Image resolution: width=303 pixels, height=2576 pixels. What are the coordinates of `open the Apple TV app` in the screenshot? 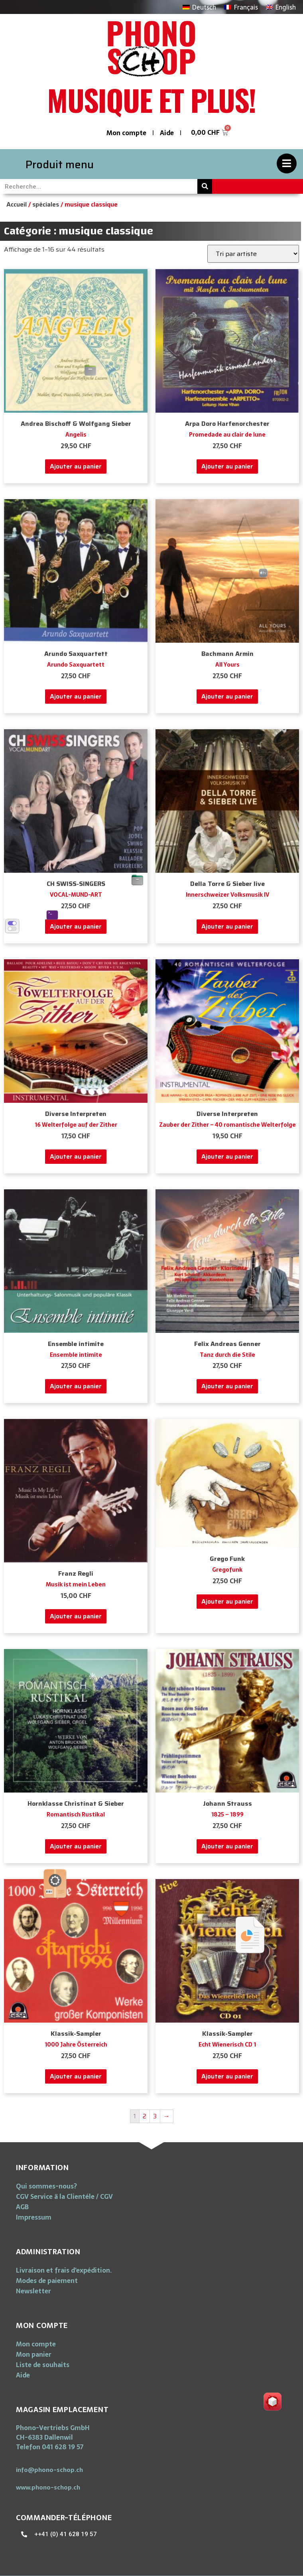 It's located at (263, 573).